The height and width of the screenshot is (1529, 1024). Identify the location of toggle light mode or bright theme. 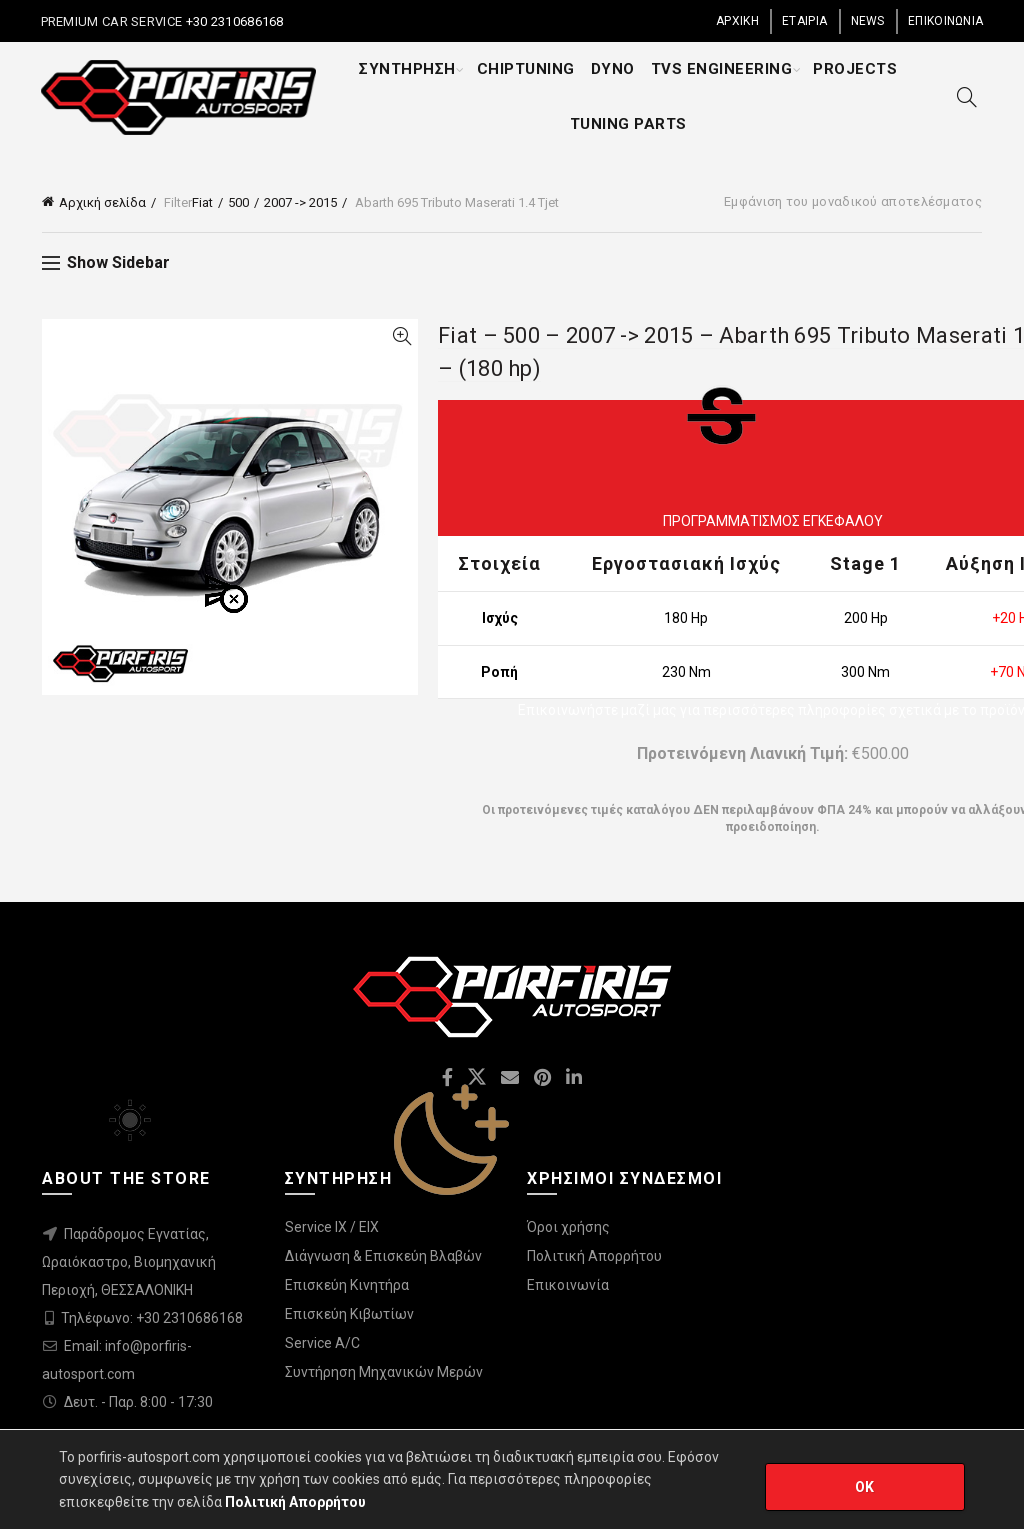
(130, 1121).